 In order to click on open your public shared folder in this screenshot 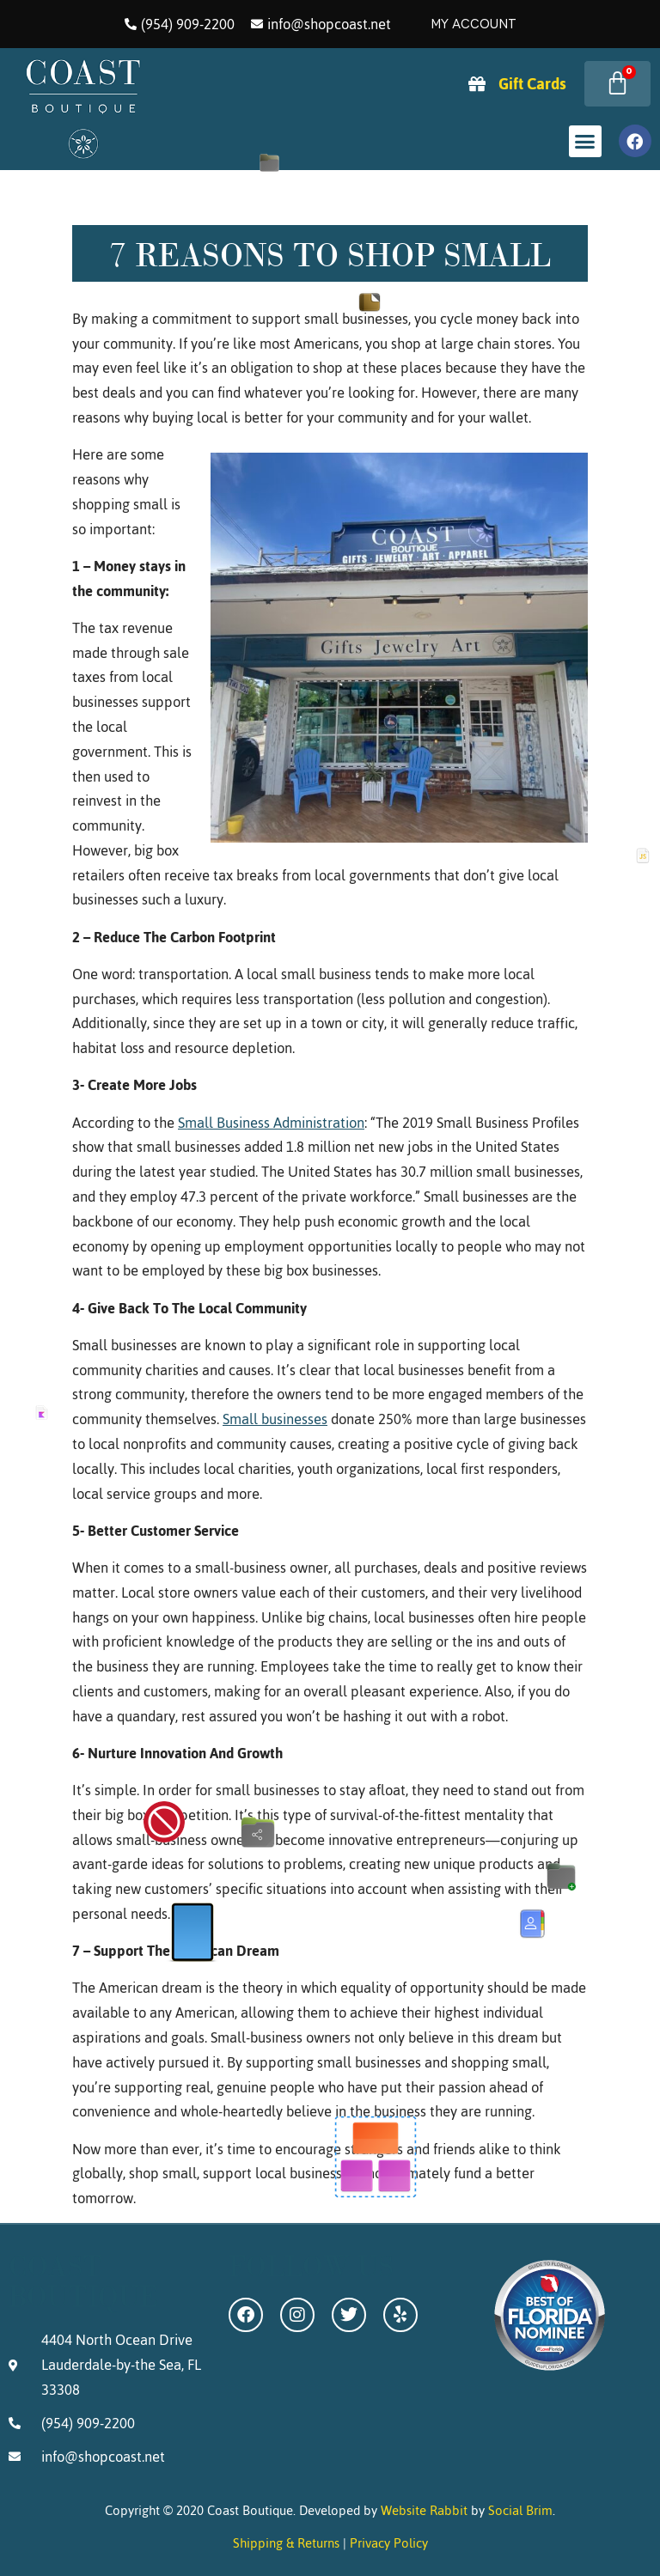, I will do `click(258, 1832)`.